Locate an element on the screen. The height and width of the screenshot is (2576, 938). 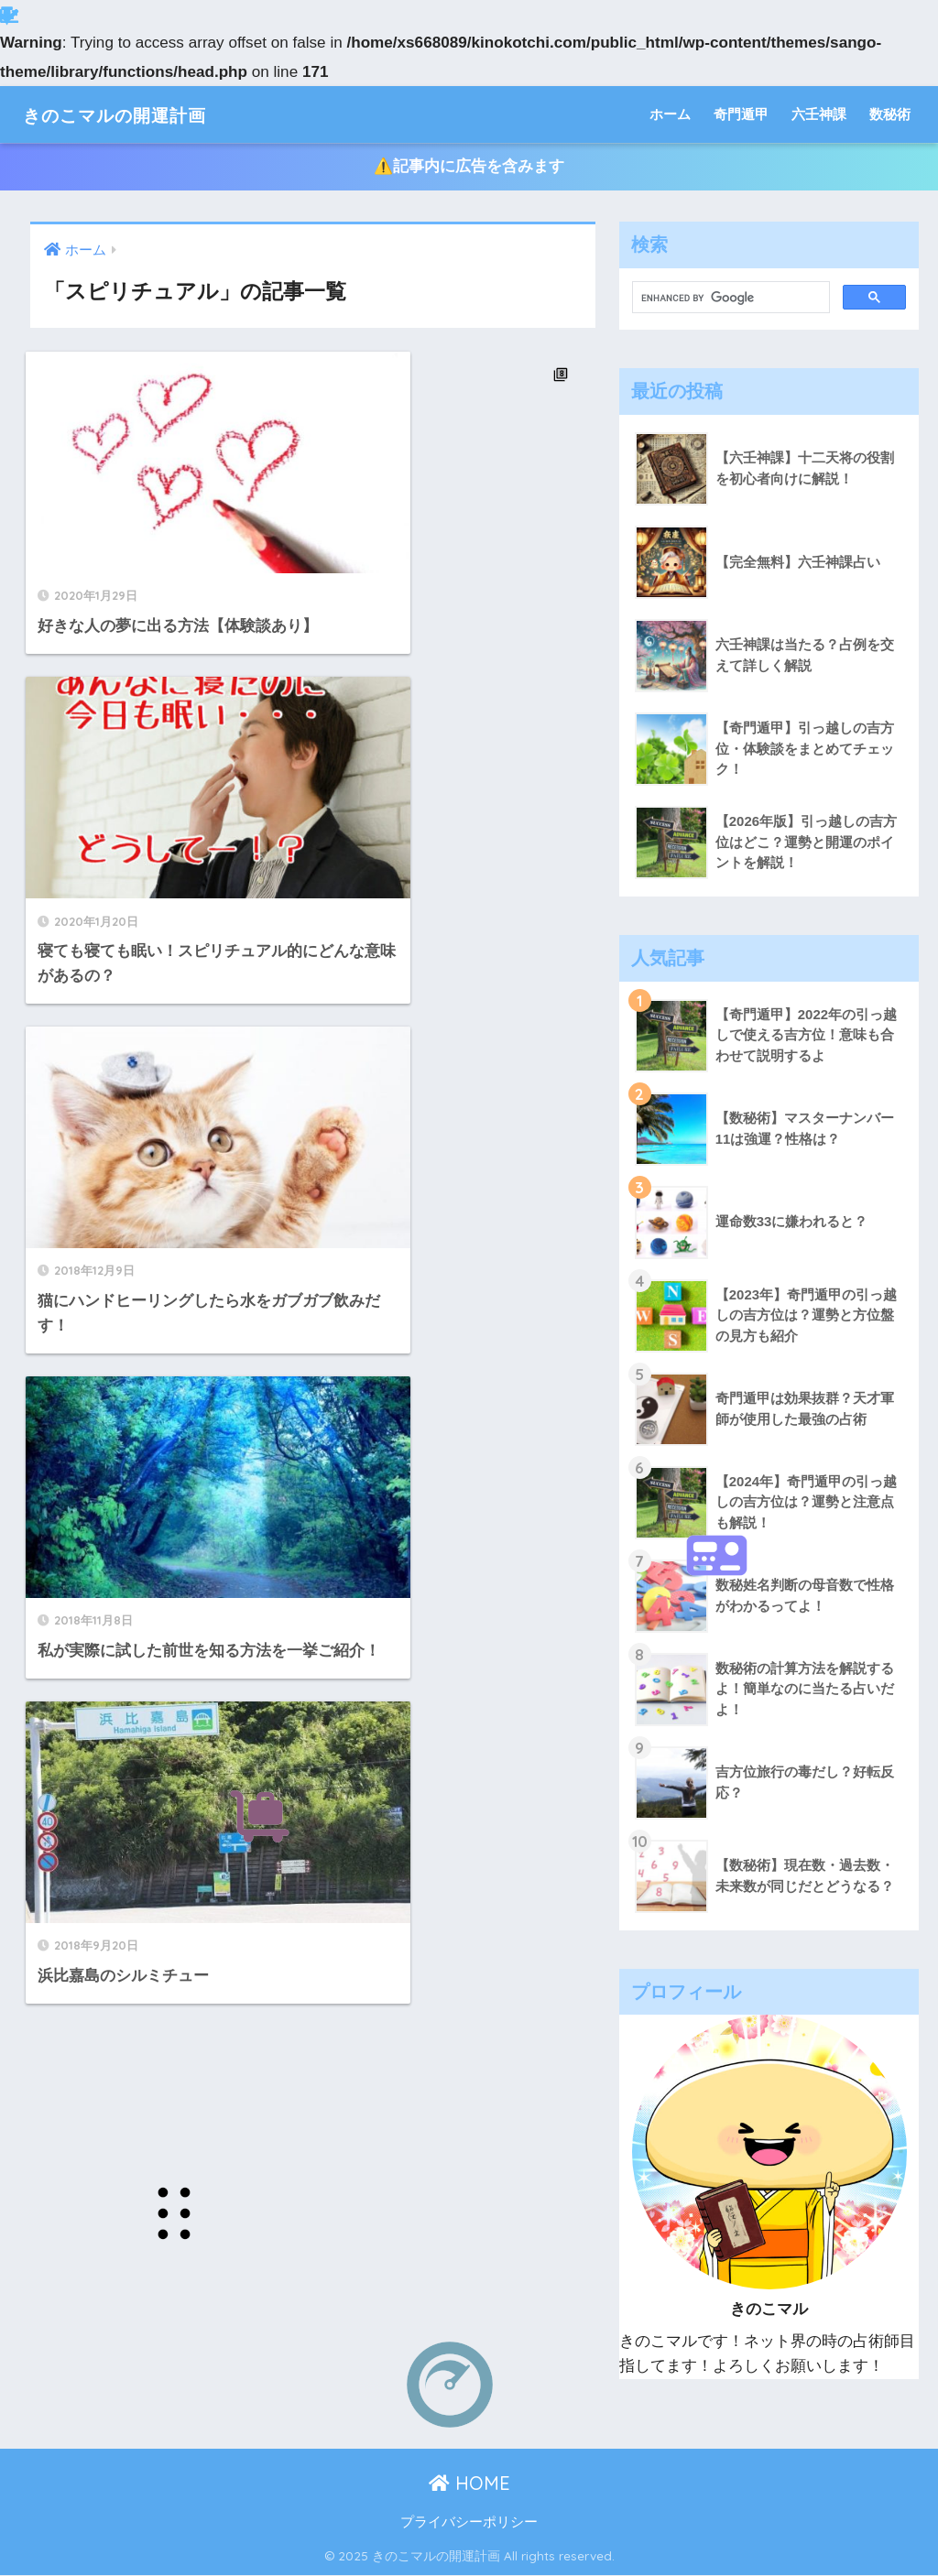
access digital tachograph or driver logging device is located at coordinates (716, 1555).